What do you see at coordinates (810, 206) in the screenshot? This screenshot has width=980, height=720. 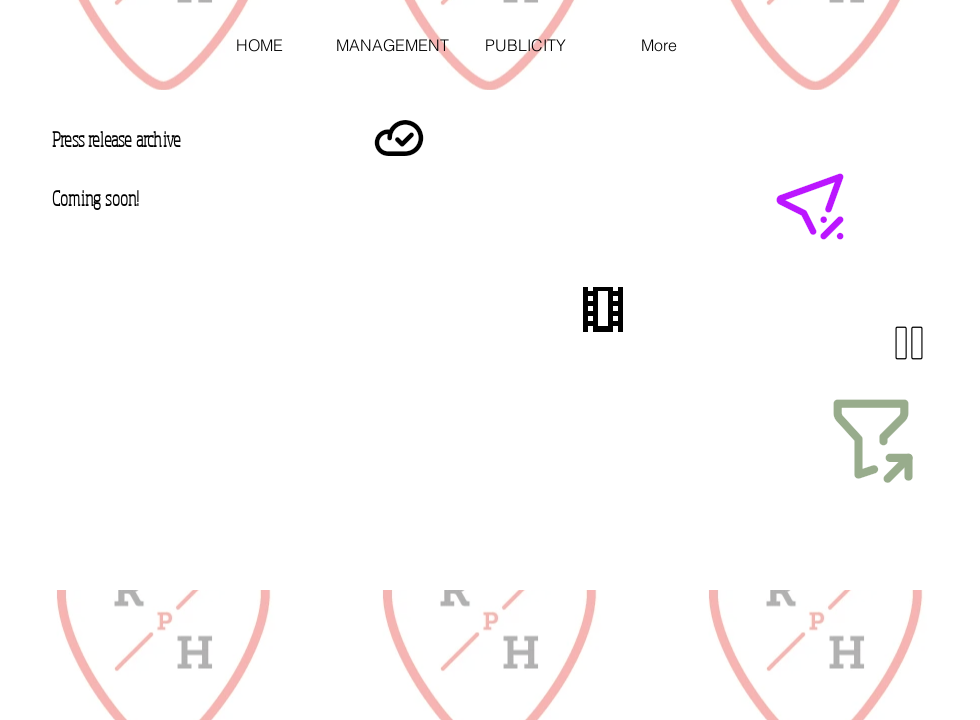 I see `find nearby deals and discounts` at bounding box center [810, 206].